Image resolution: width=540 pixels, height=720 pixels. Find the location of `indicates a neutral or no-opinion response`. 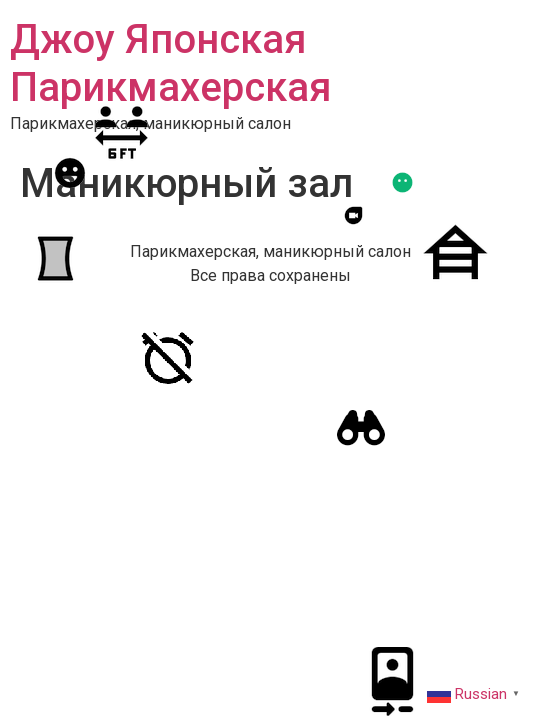

indicates a neutral or no-opinion response is located at coordinates (402, 182).